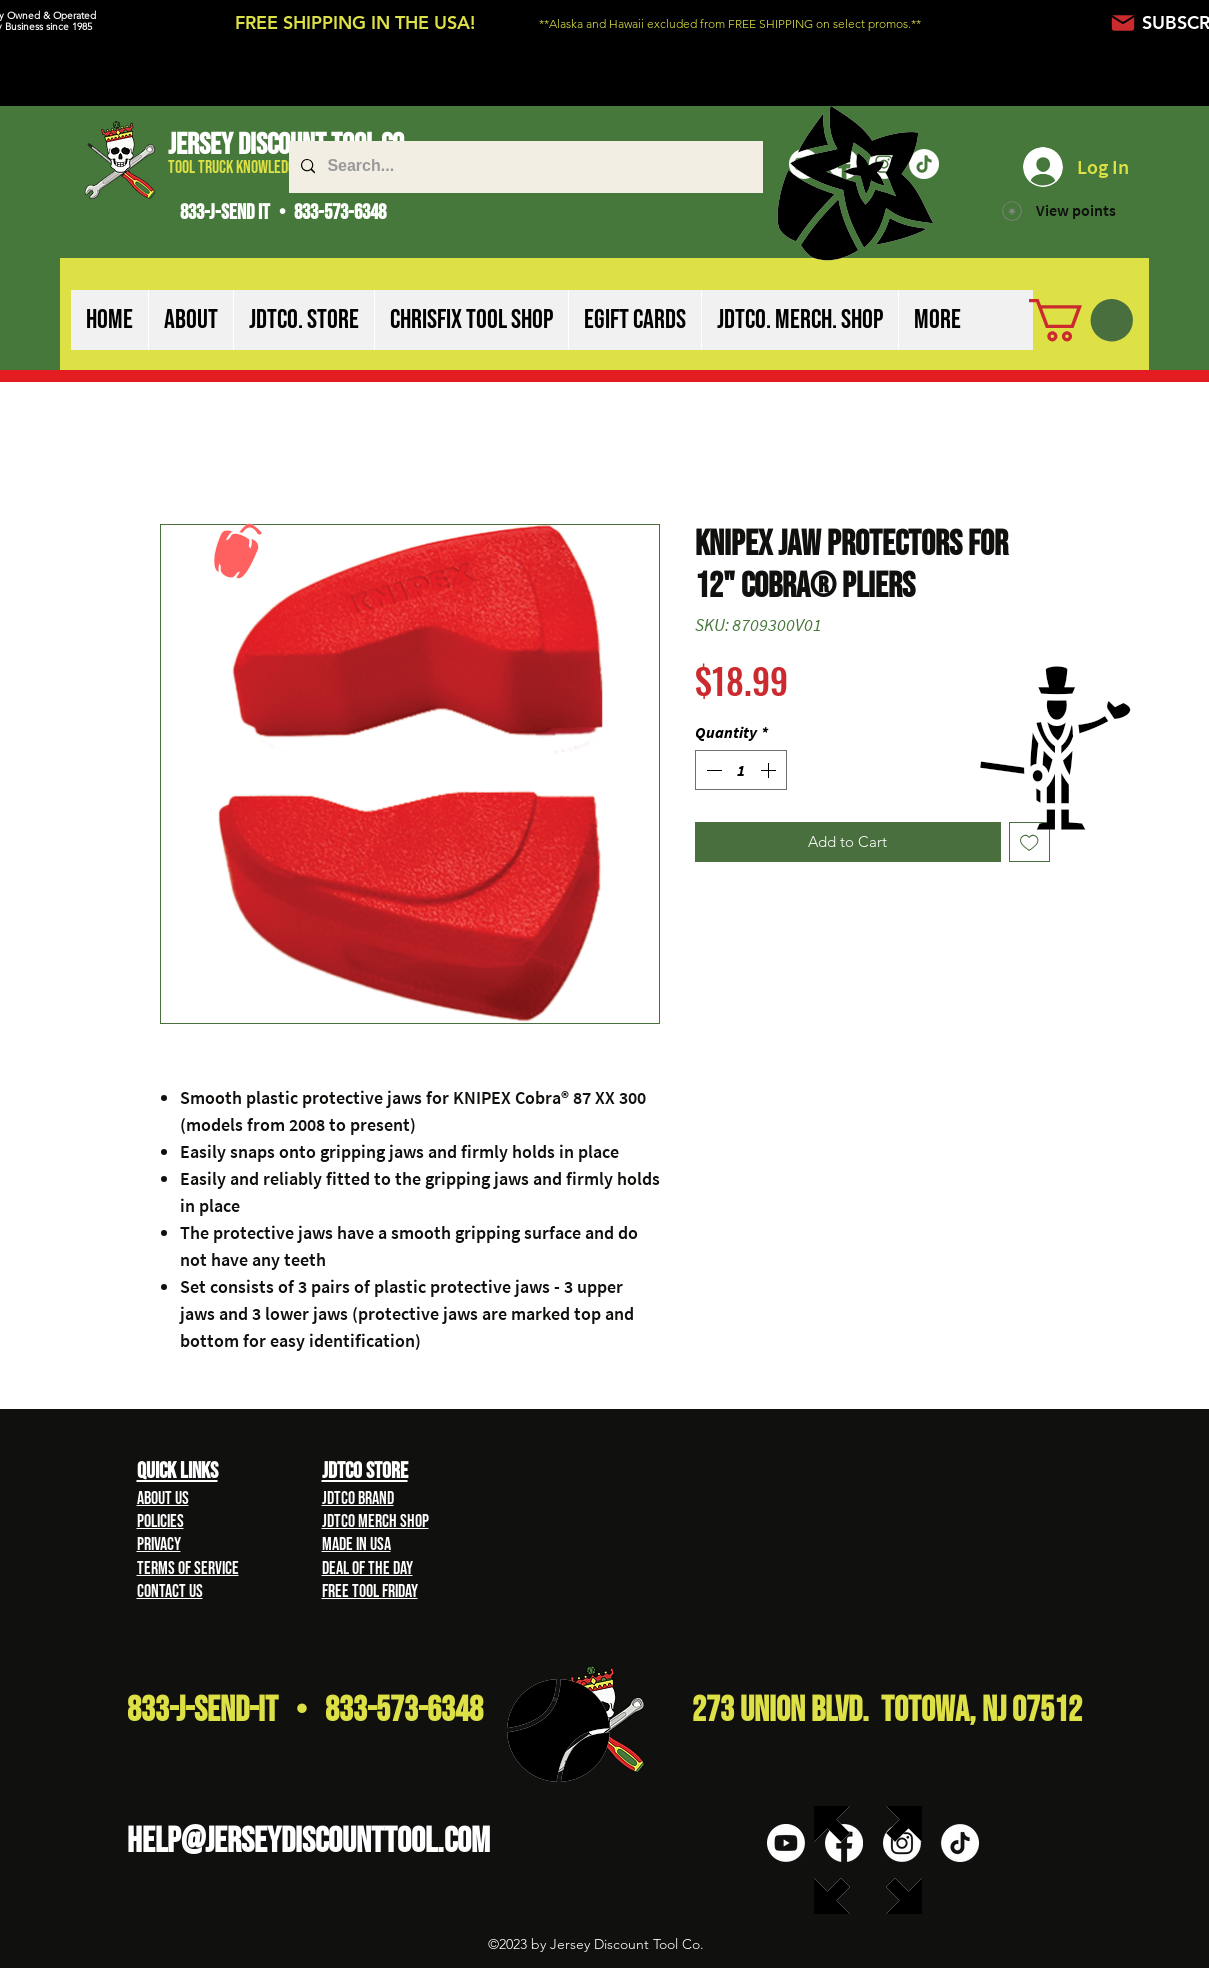  I want to click on expand content to fullscreen, so click(868, 1860).